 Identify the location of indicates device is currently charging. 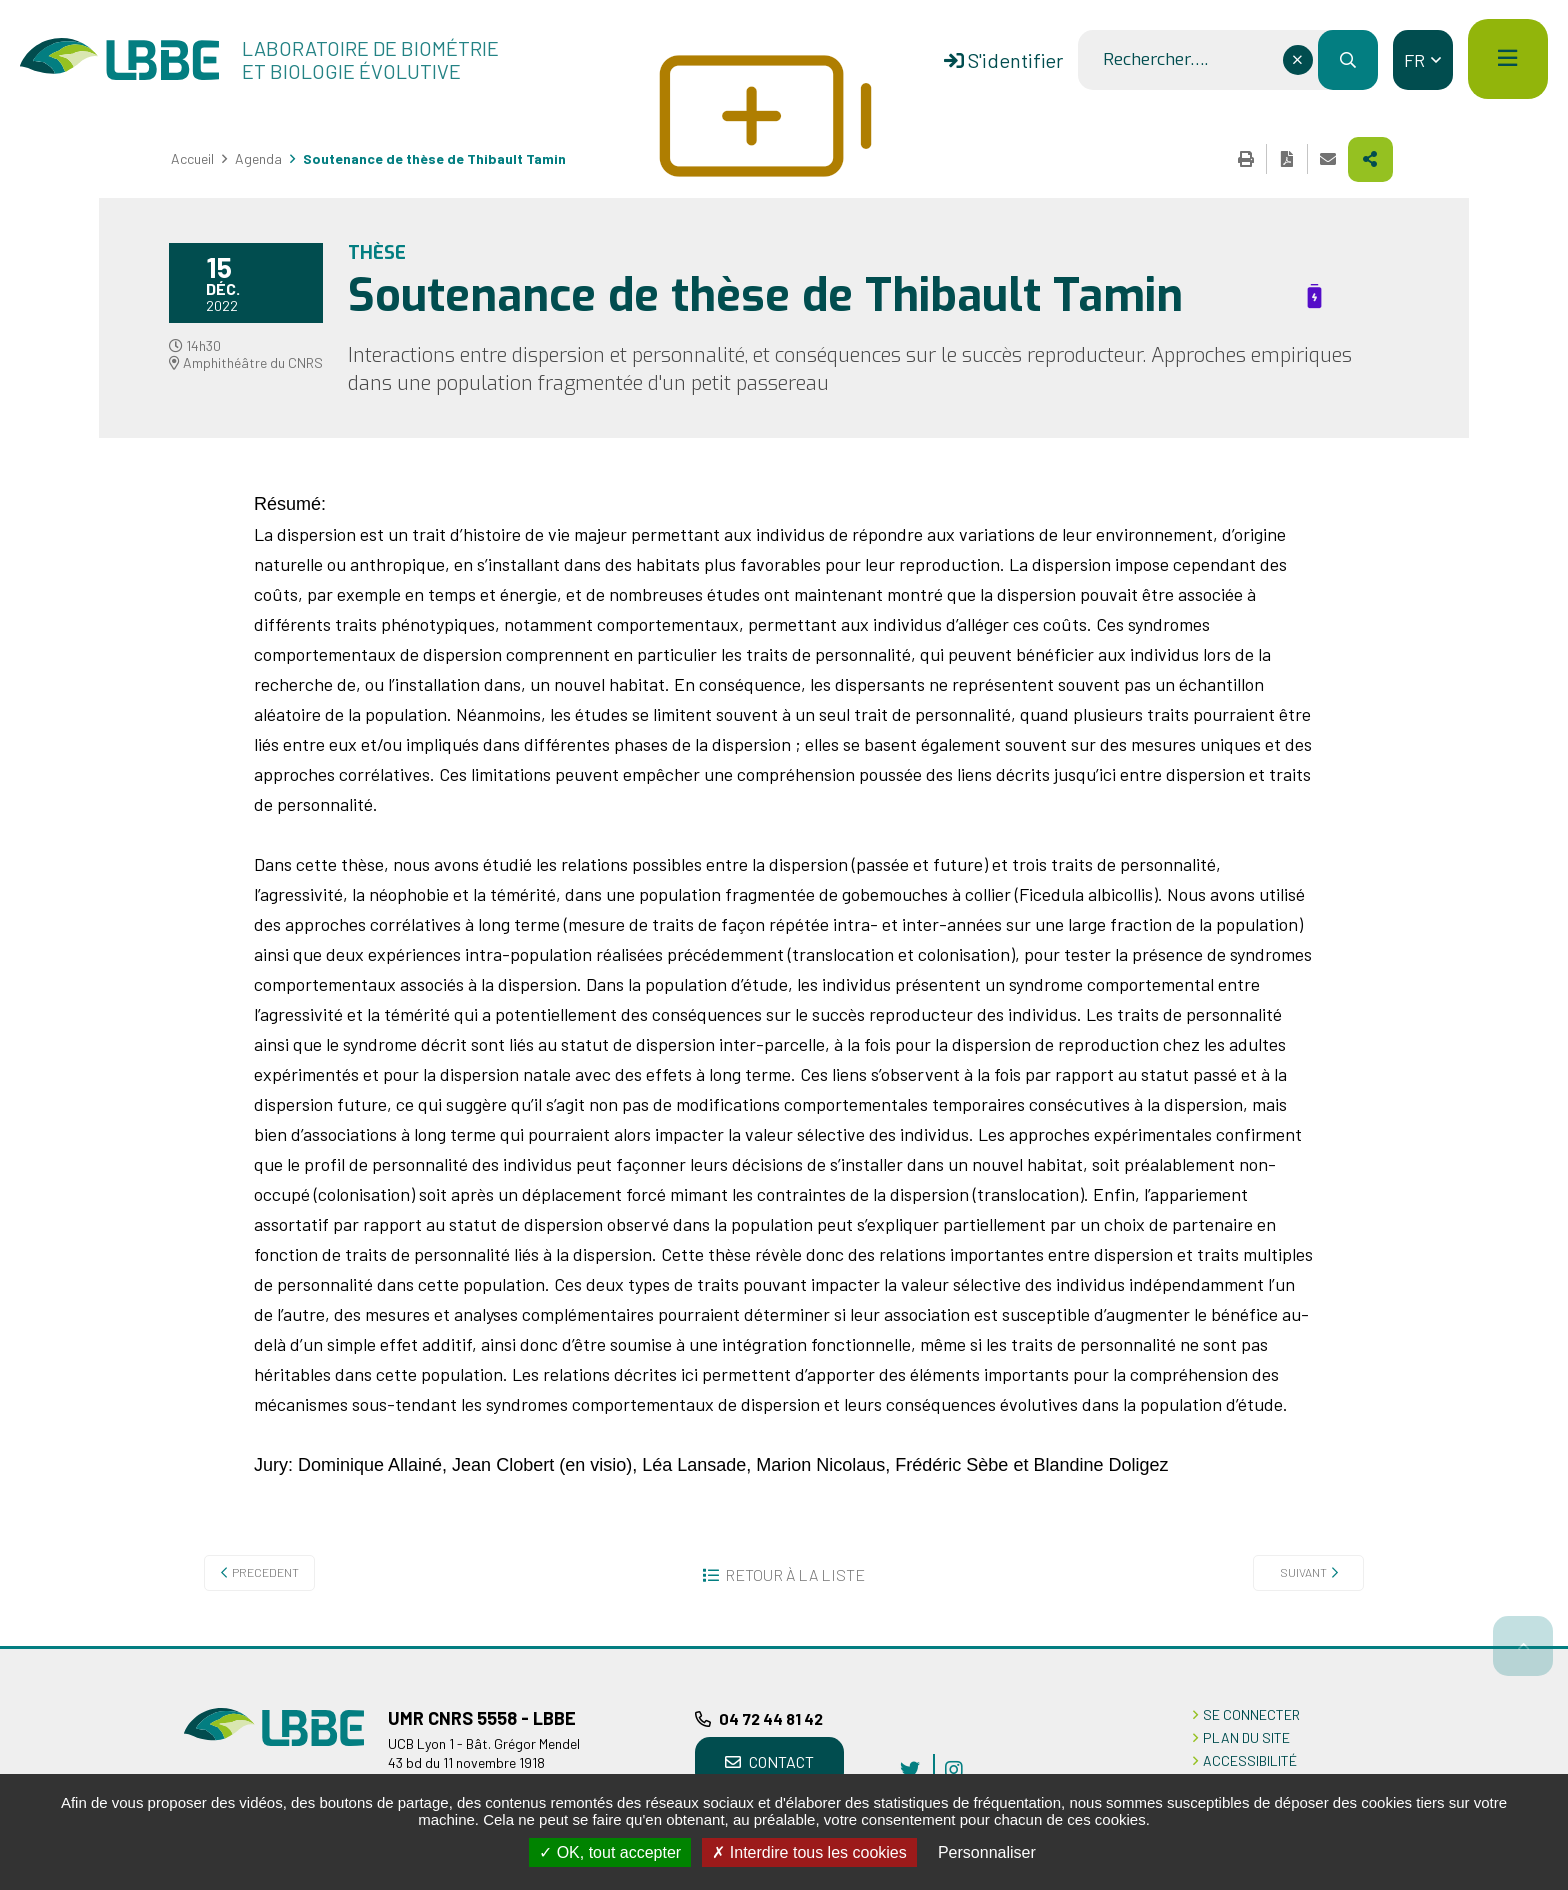
(1314, 296).